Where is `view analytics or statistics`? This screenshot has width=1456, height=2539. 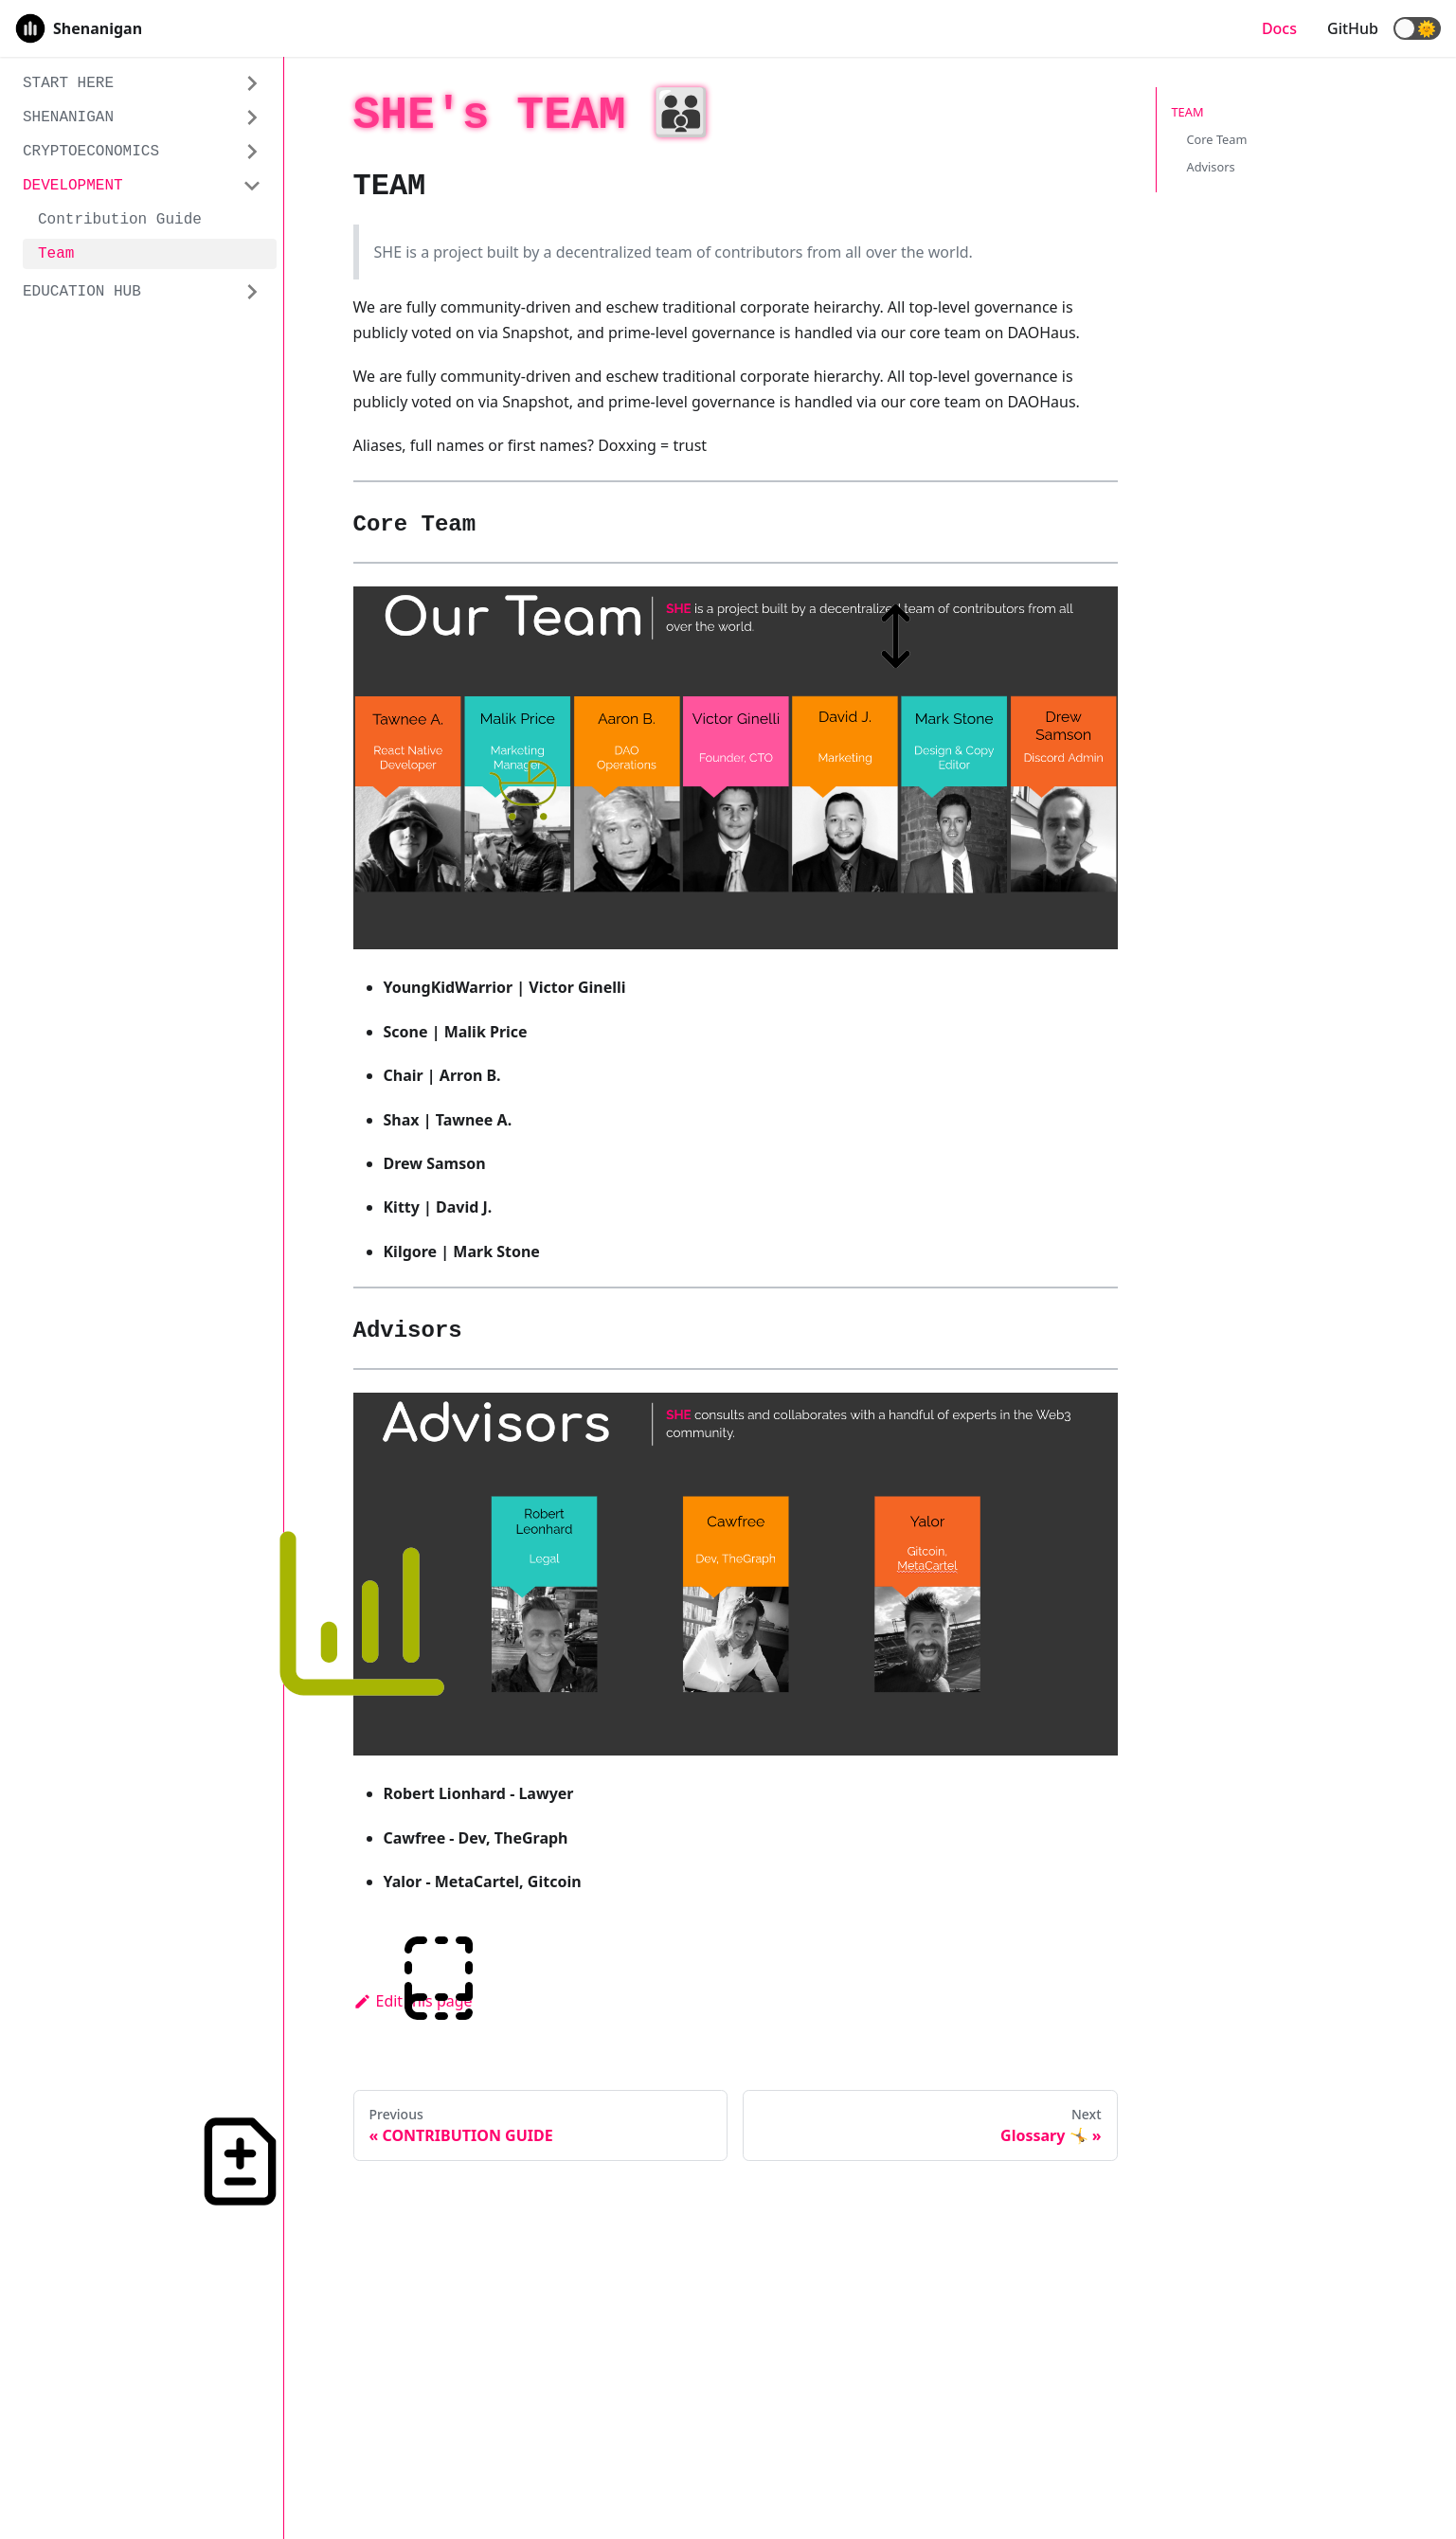 view analytics or statistics is located at coordinates (362, 1613).